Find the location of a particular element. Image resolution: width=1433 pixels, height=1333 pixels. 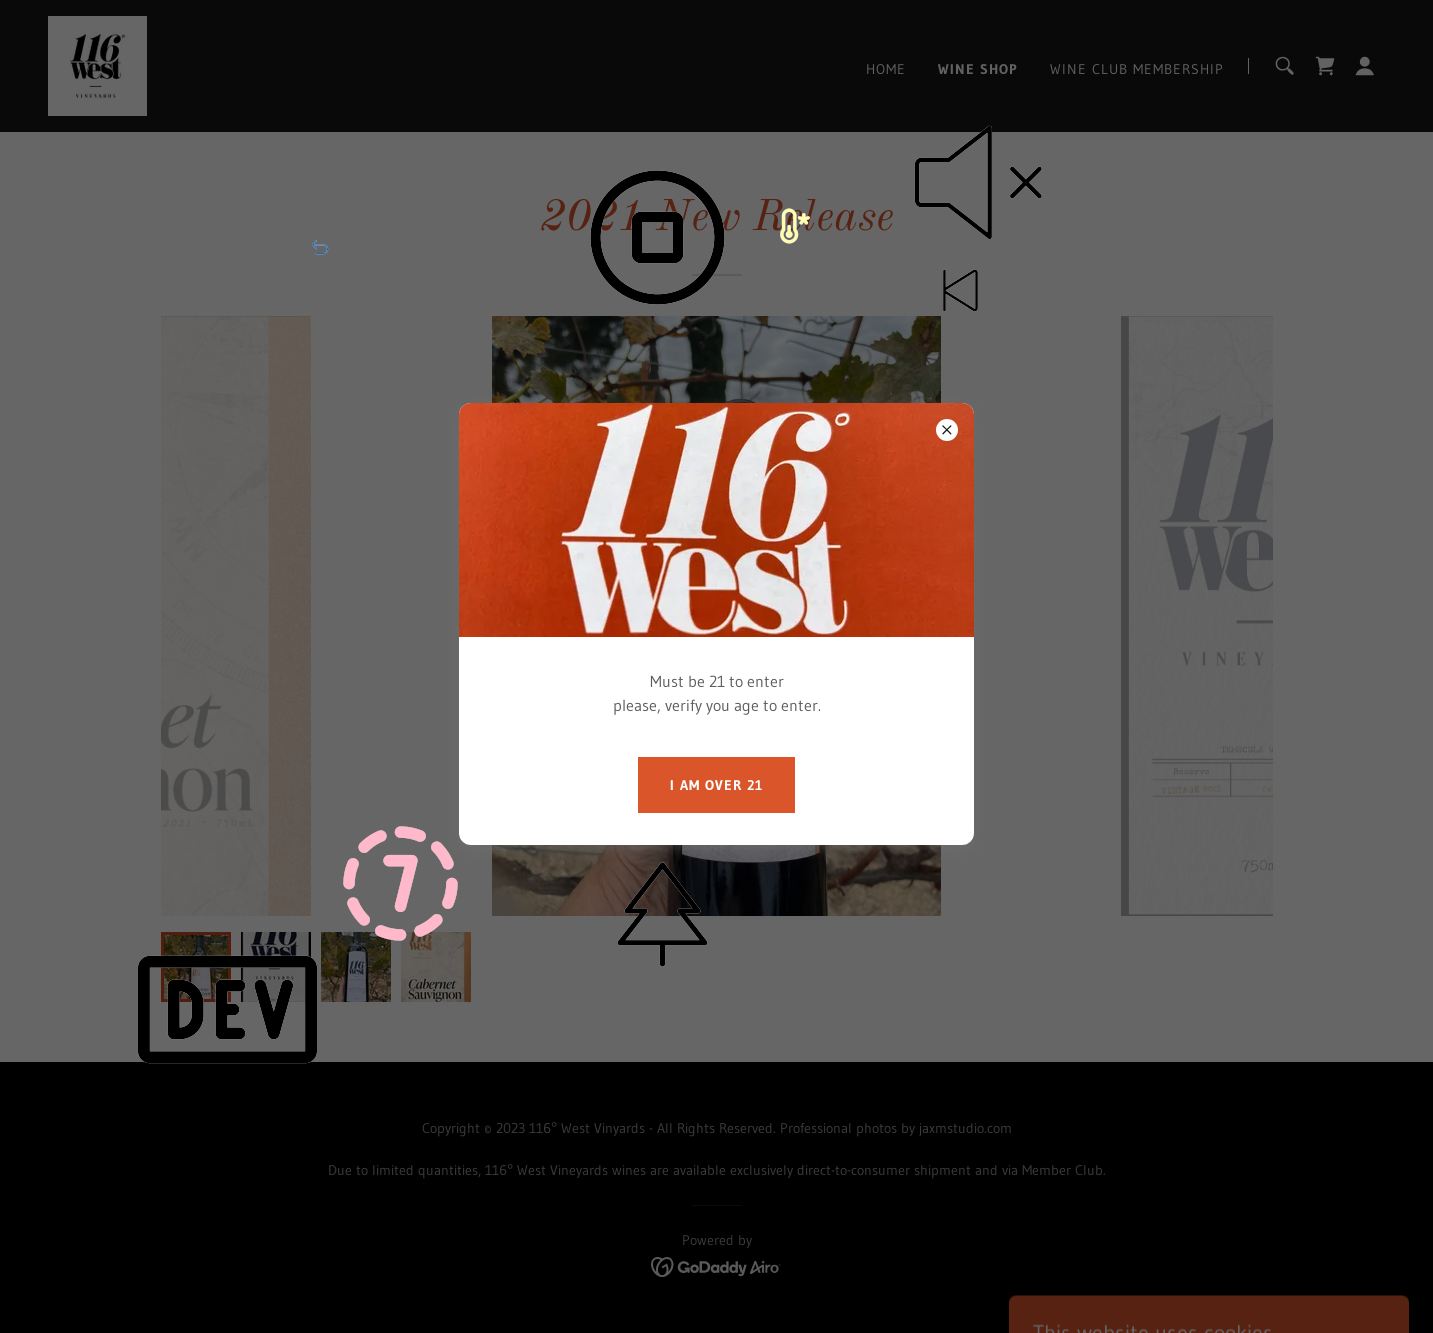

stop media playback is located at coordinates (657, 237).